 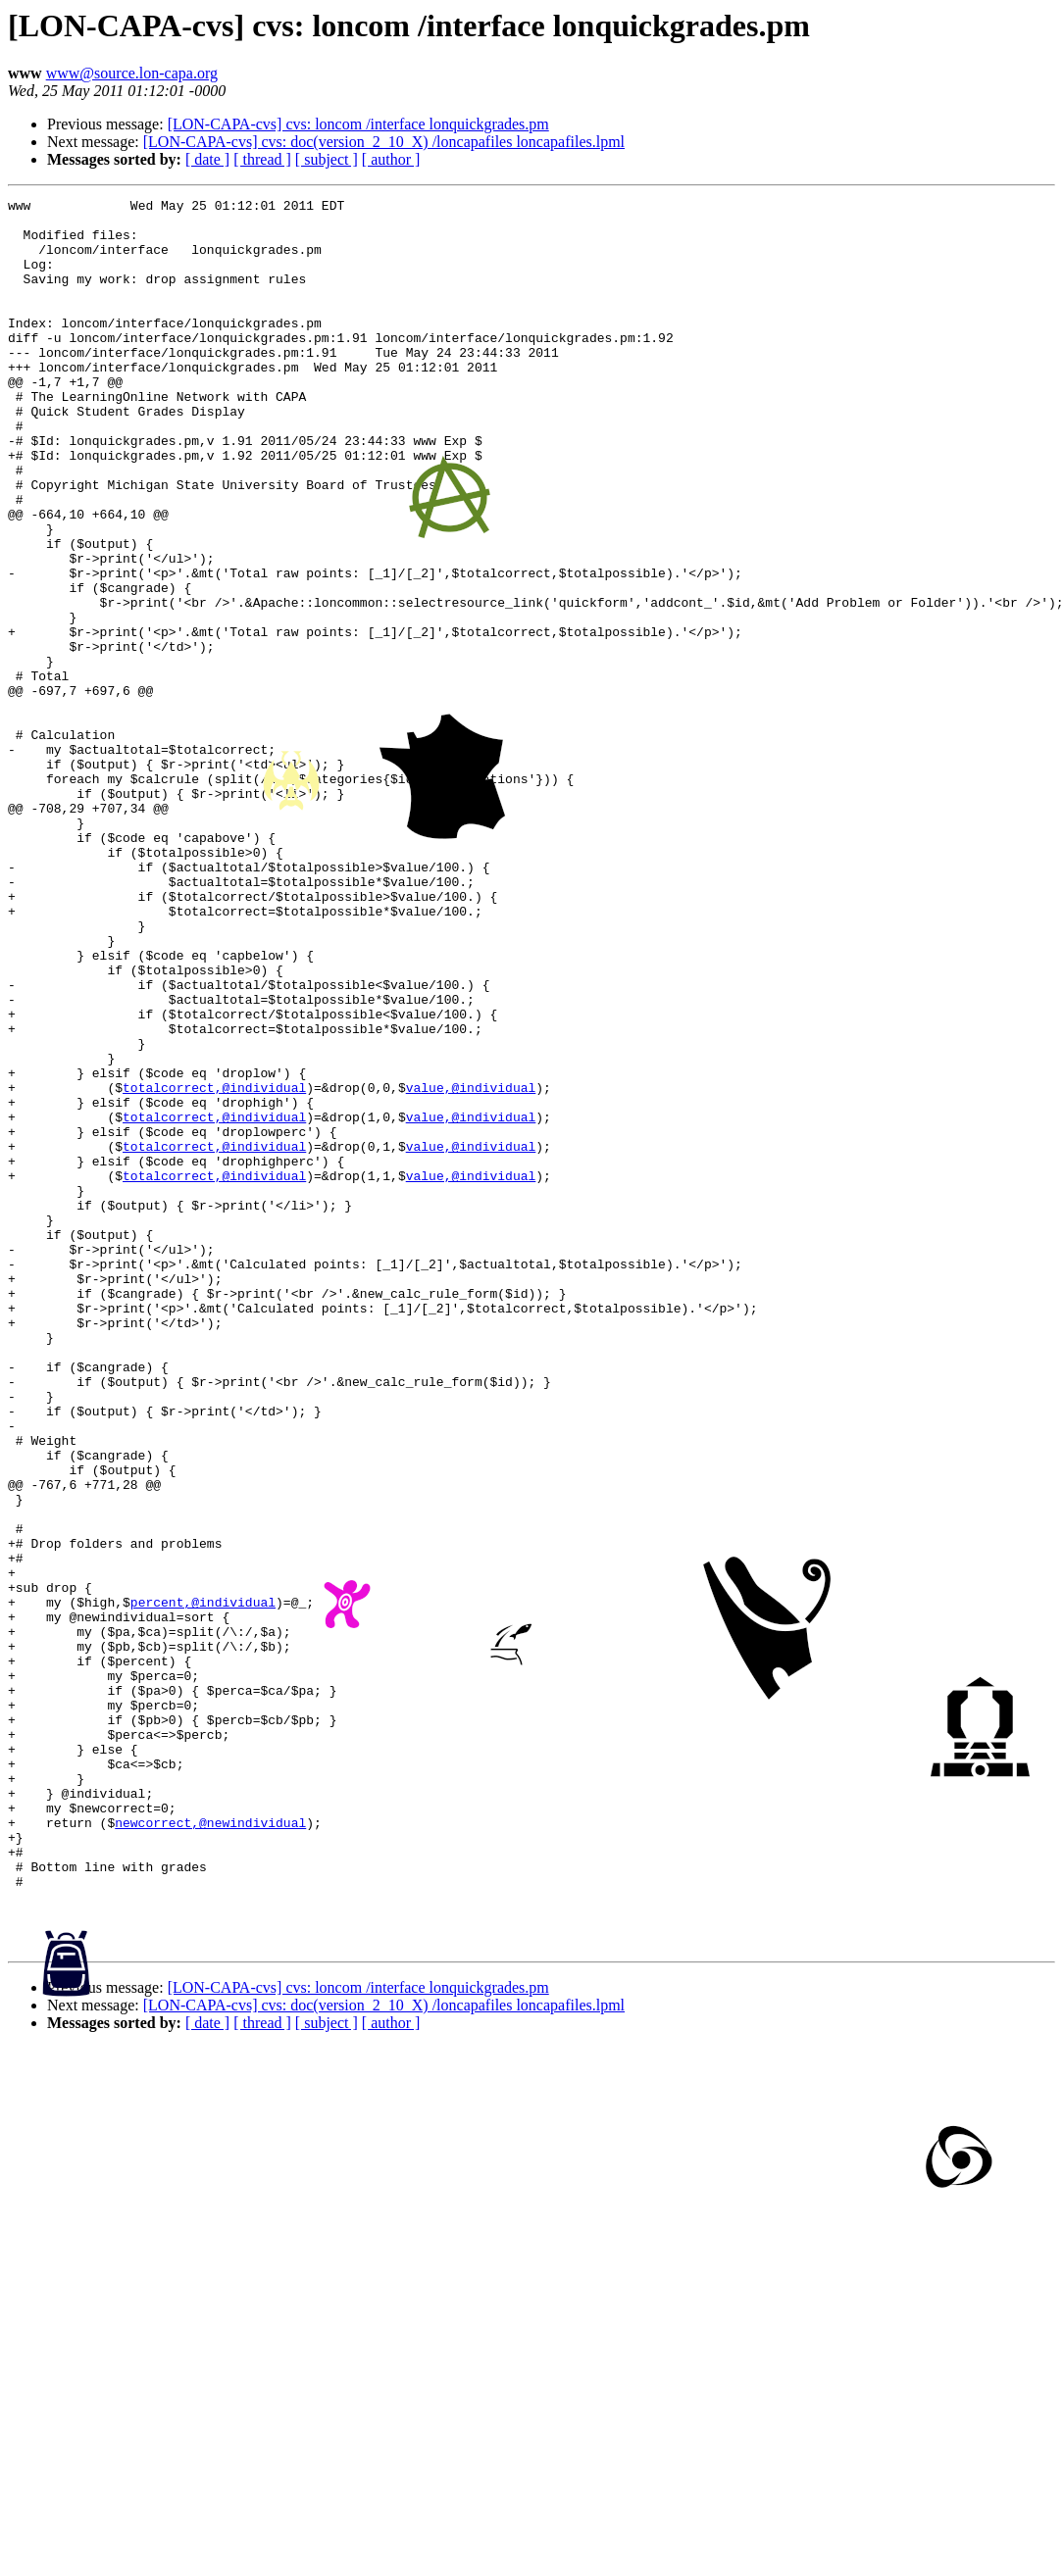 What do you see at coordinates (767, 1628) in the screenshot?
I see `ancient Egyptian pschent double crown icon` at bounding box center [767, 1628].